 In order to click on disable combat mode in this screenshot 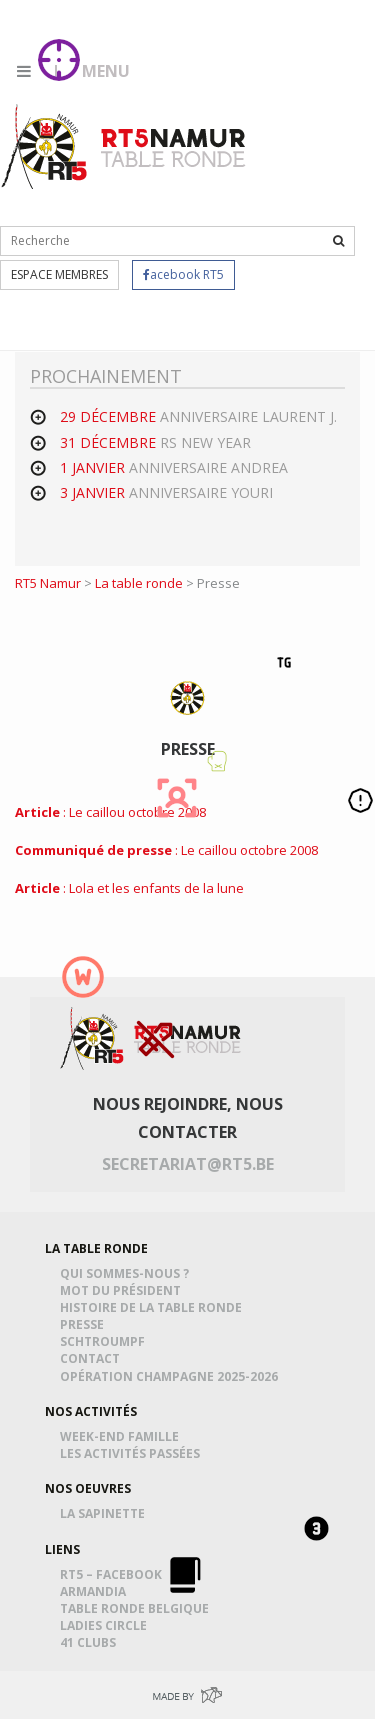, I will do `click(155, 1039)`.